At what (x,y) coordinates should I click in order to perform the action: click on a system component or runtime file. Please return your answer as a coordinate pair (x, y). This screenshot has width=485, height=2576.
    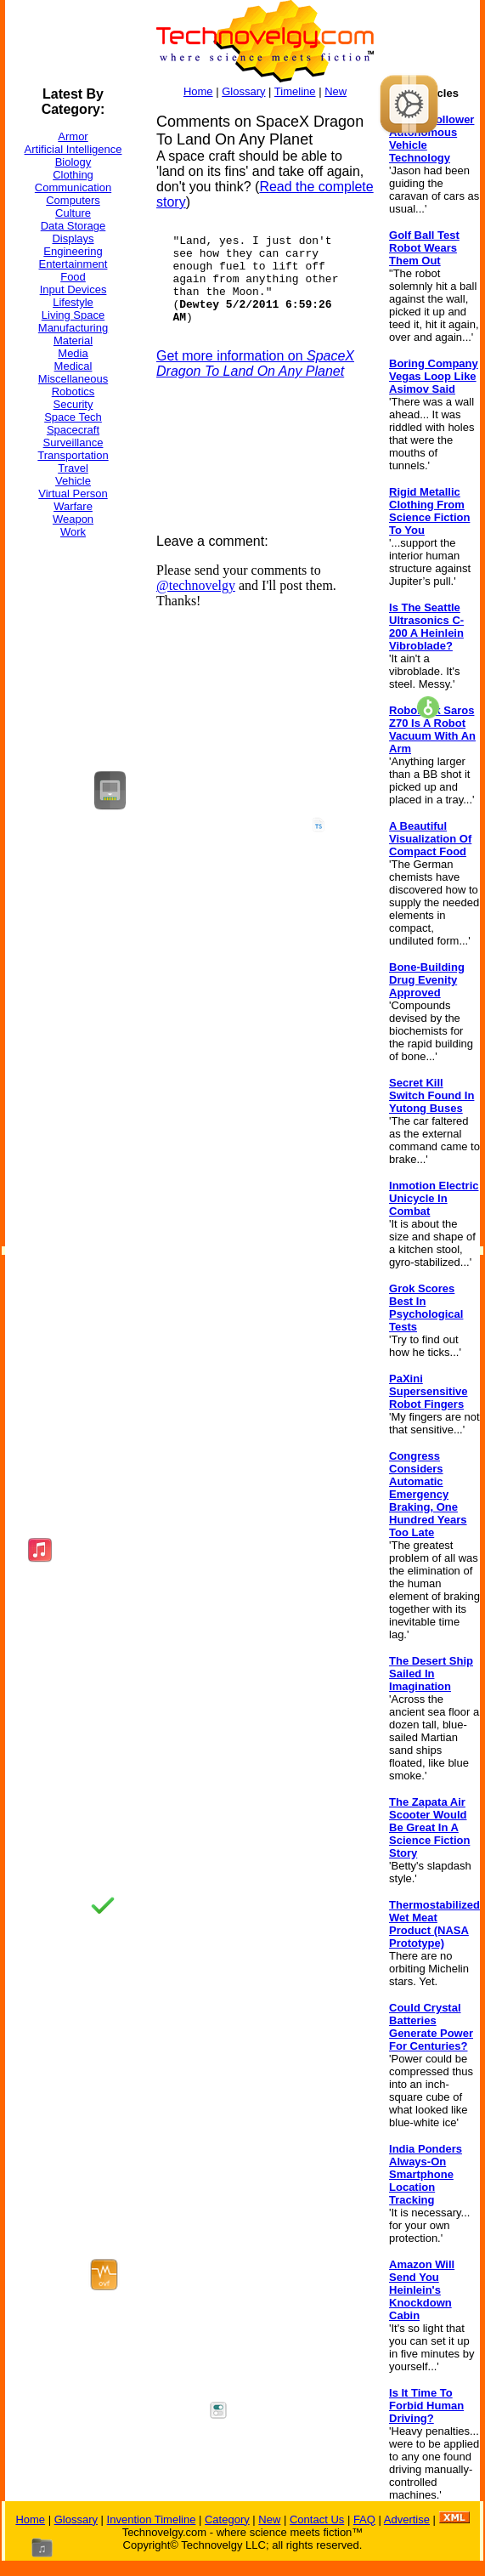
    Looking at the image, I should click on (409, 105).